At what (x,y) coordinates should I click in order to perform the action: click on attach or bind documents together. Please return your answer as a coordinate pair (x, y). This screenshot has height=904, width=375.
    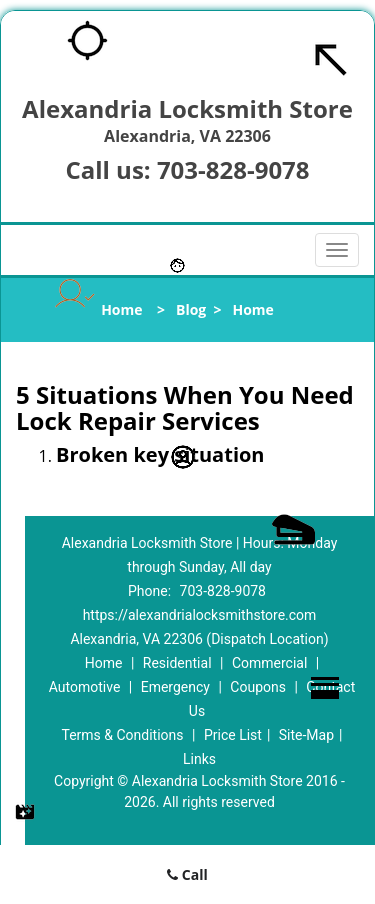
    Looking at the image, I should click on (293, 529).